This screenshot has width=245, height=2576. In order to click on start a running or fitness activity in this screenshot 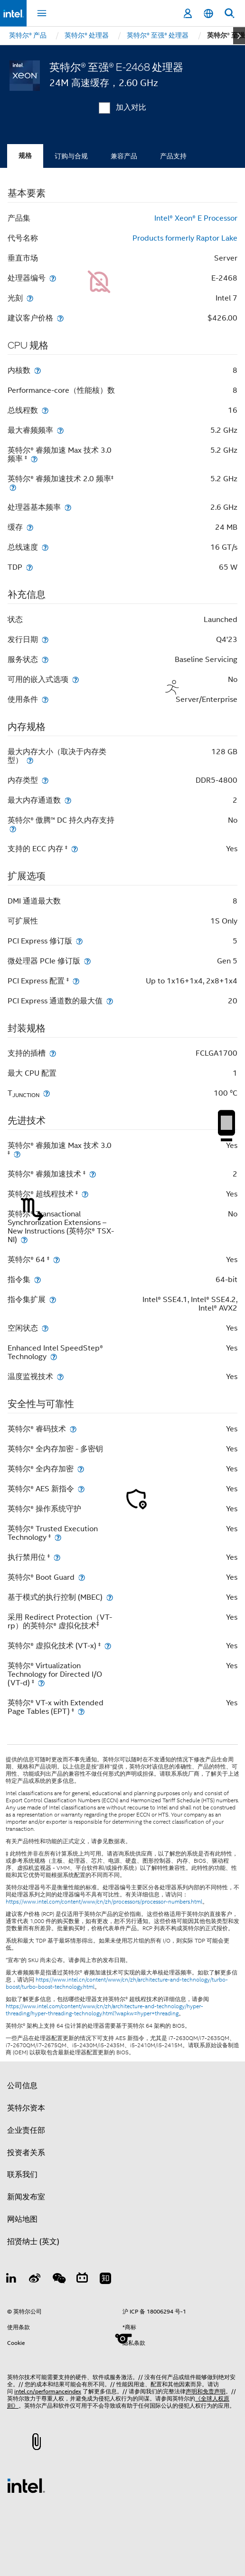, I will do `click(172, 687)`.